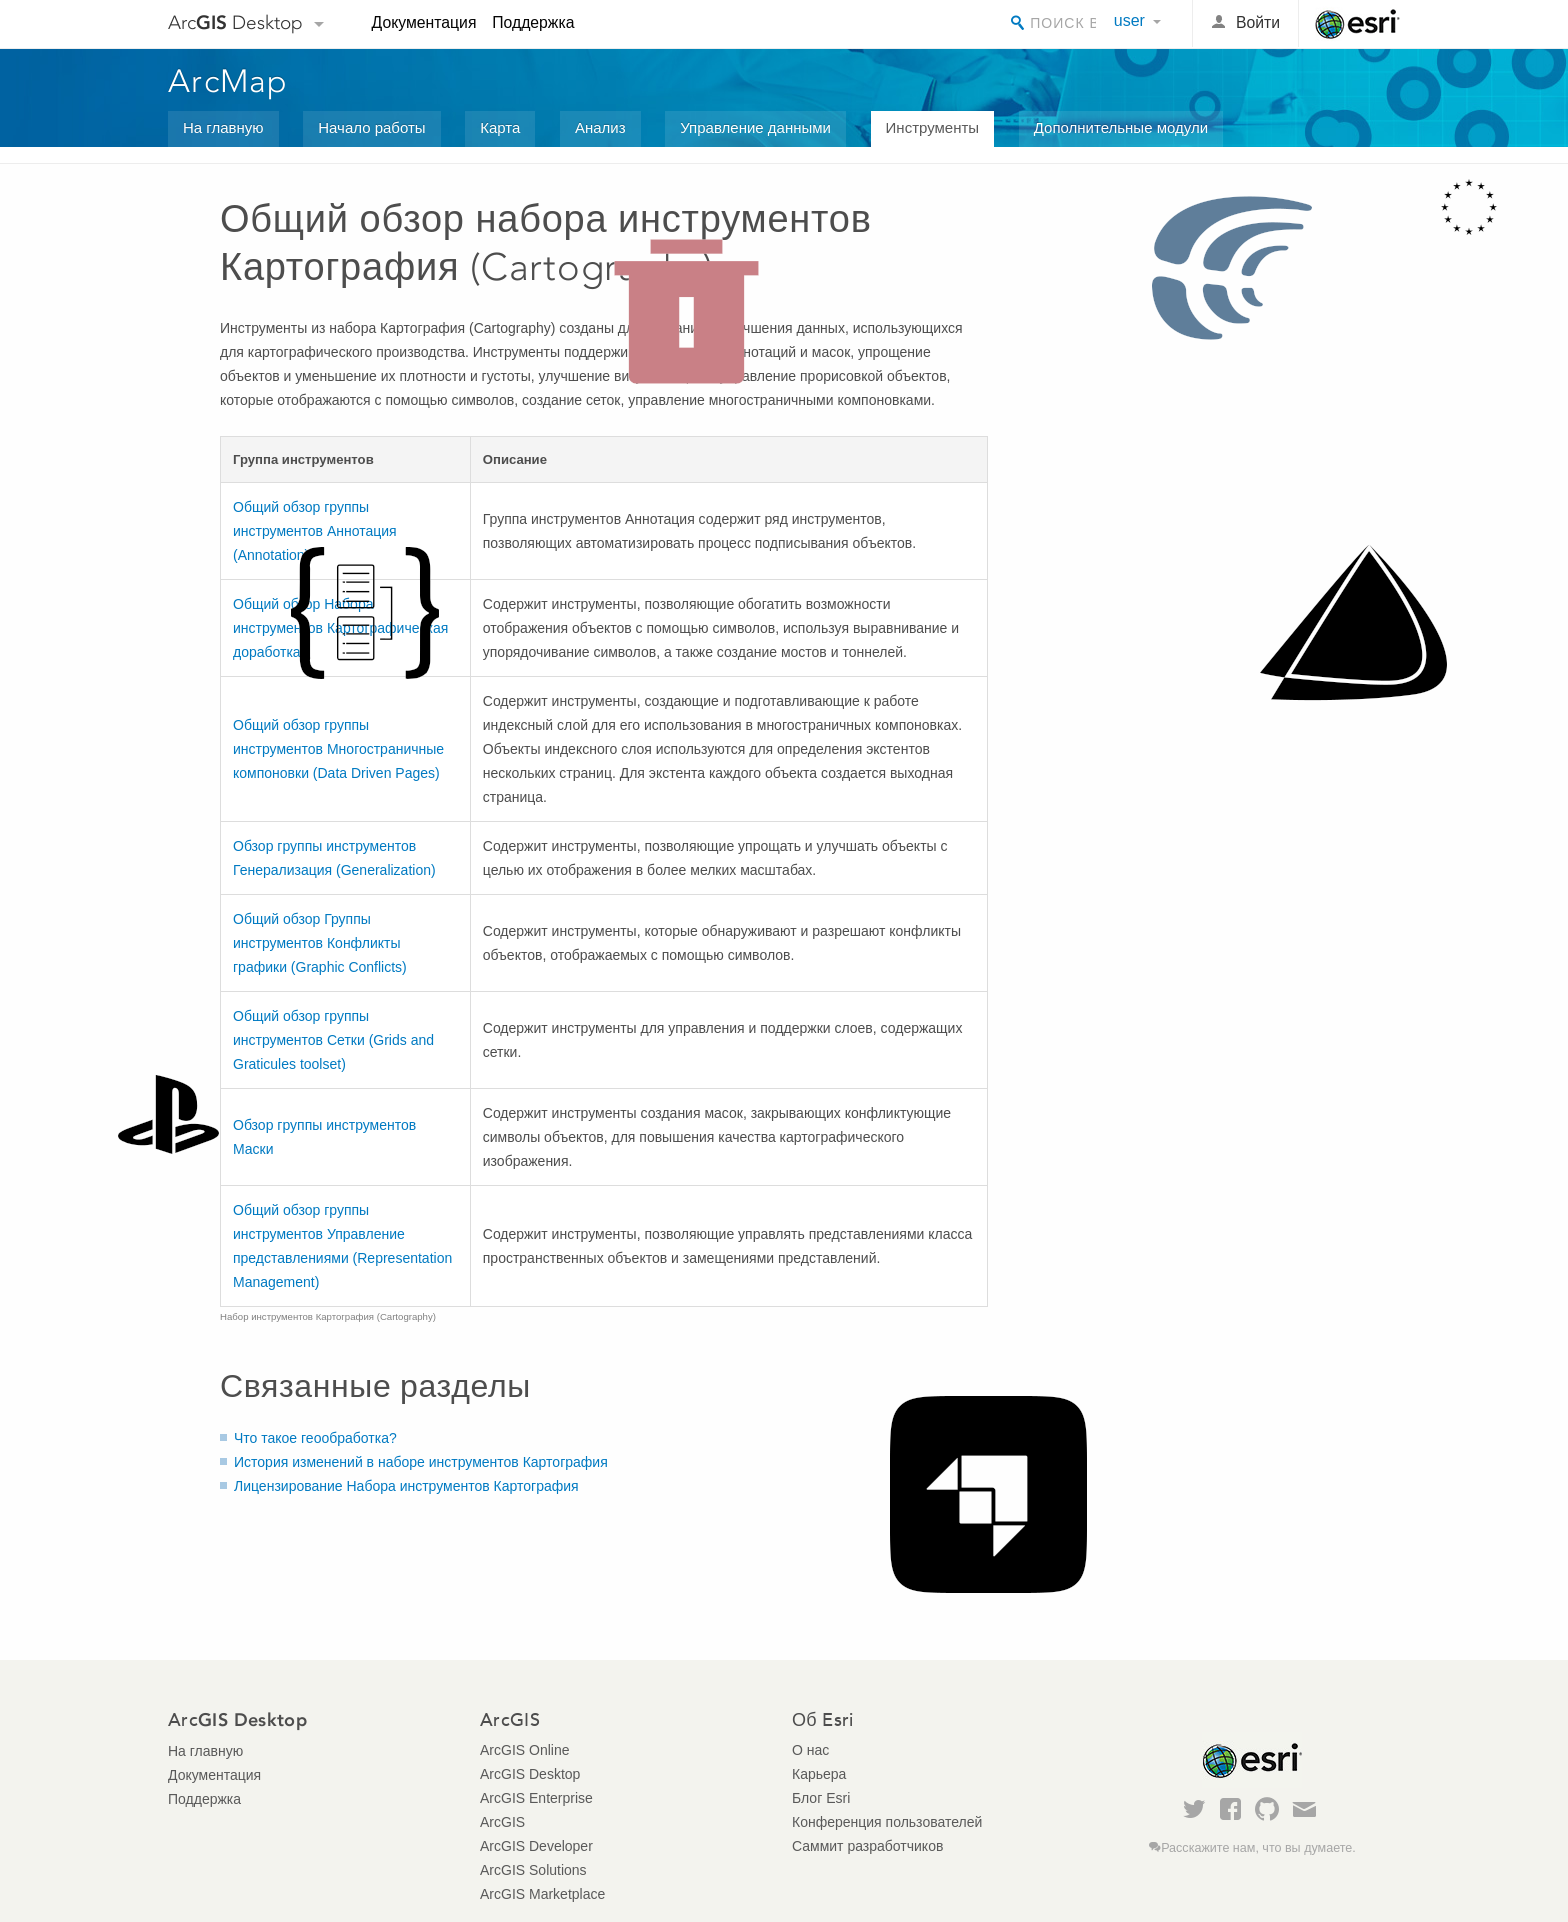  What do you see at coordinates (1232, 268) in the screenshot?
I see `Crowdin localization platform logo` at bounding box center [1232, 268].